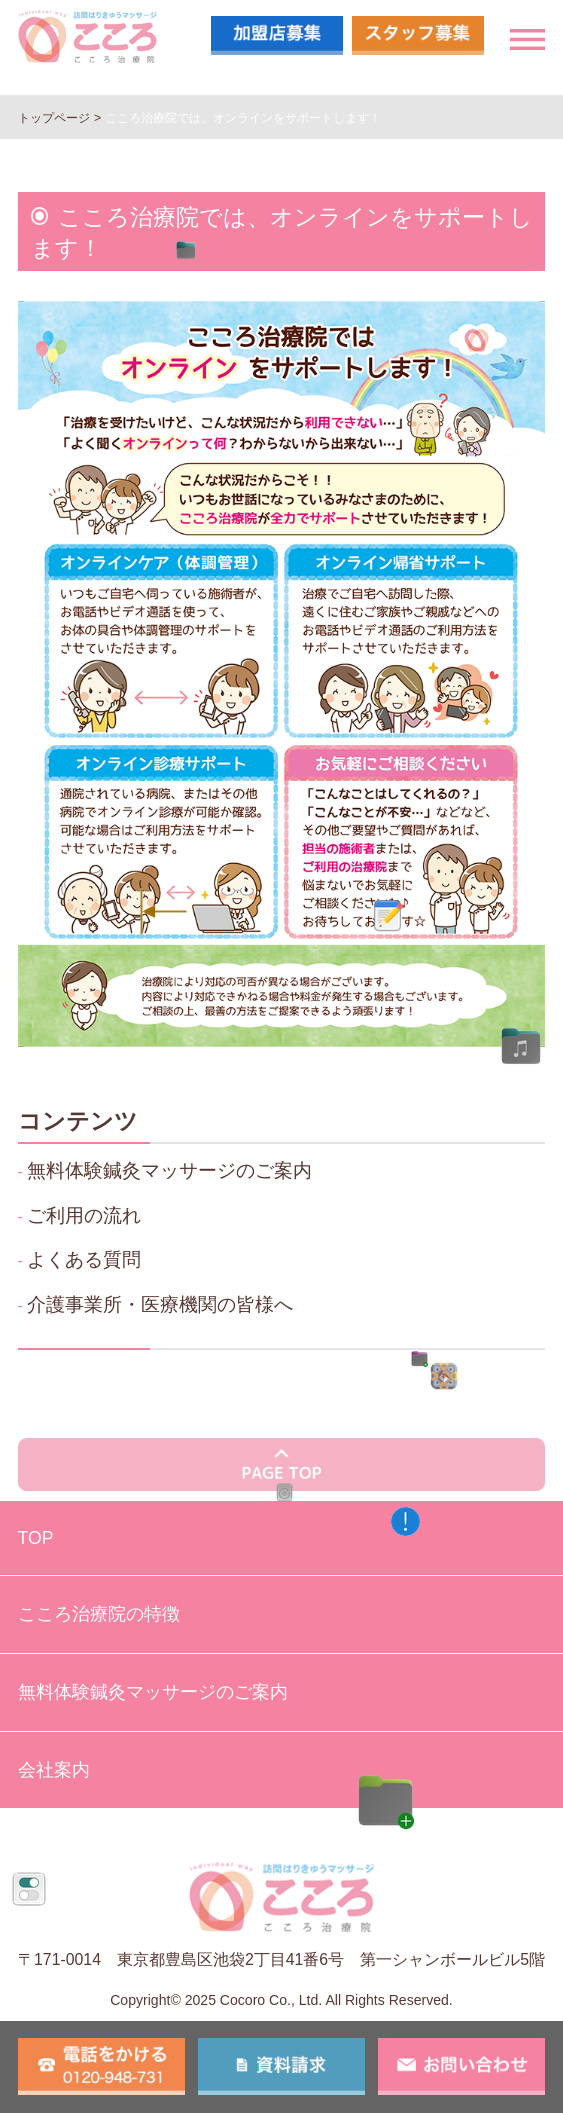 This screenshot has width=563, height=2113. Describe the element at coordinates (387, 915) in the screenshot. I see `open the text editor application` at that location.